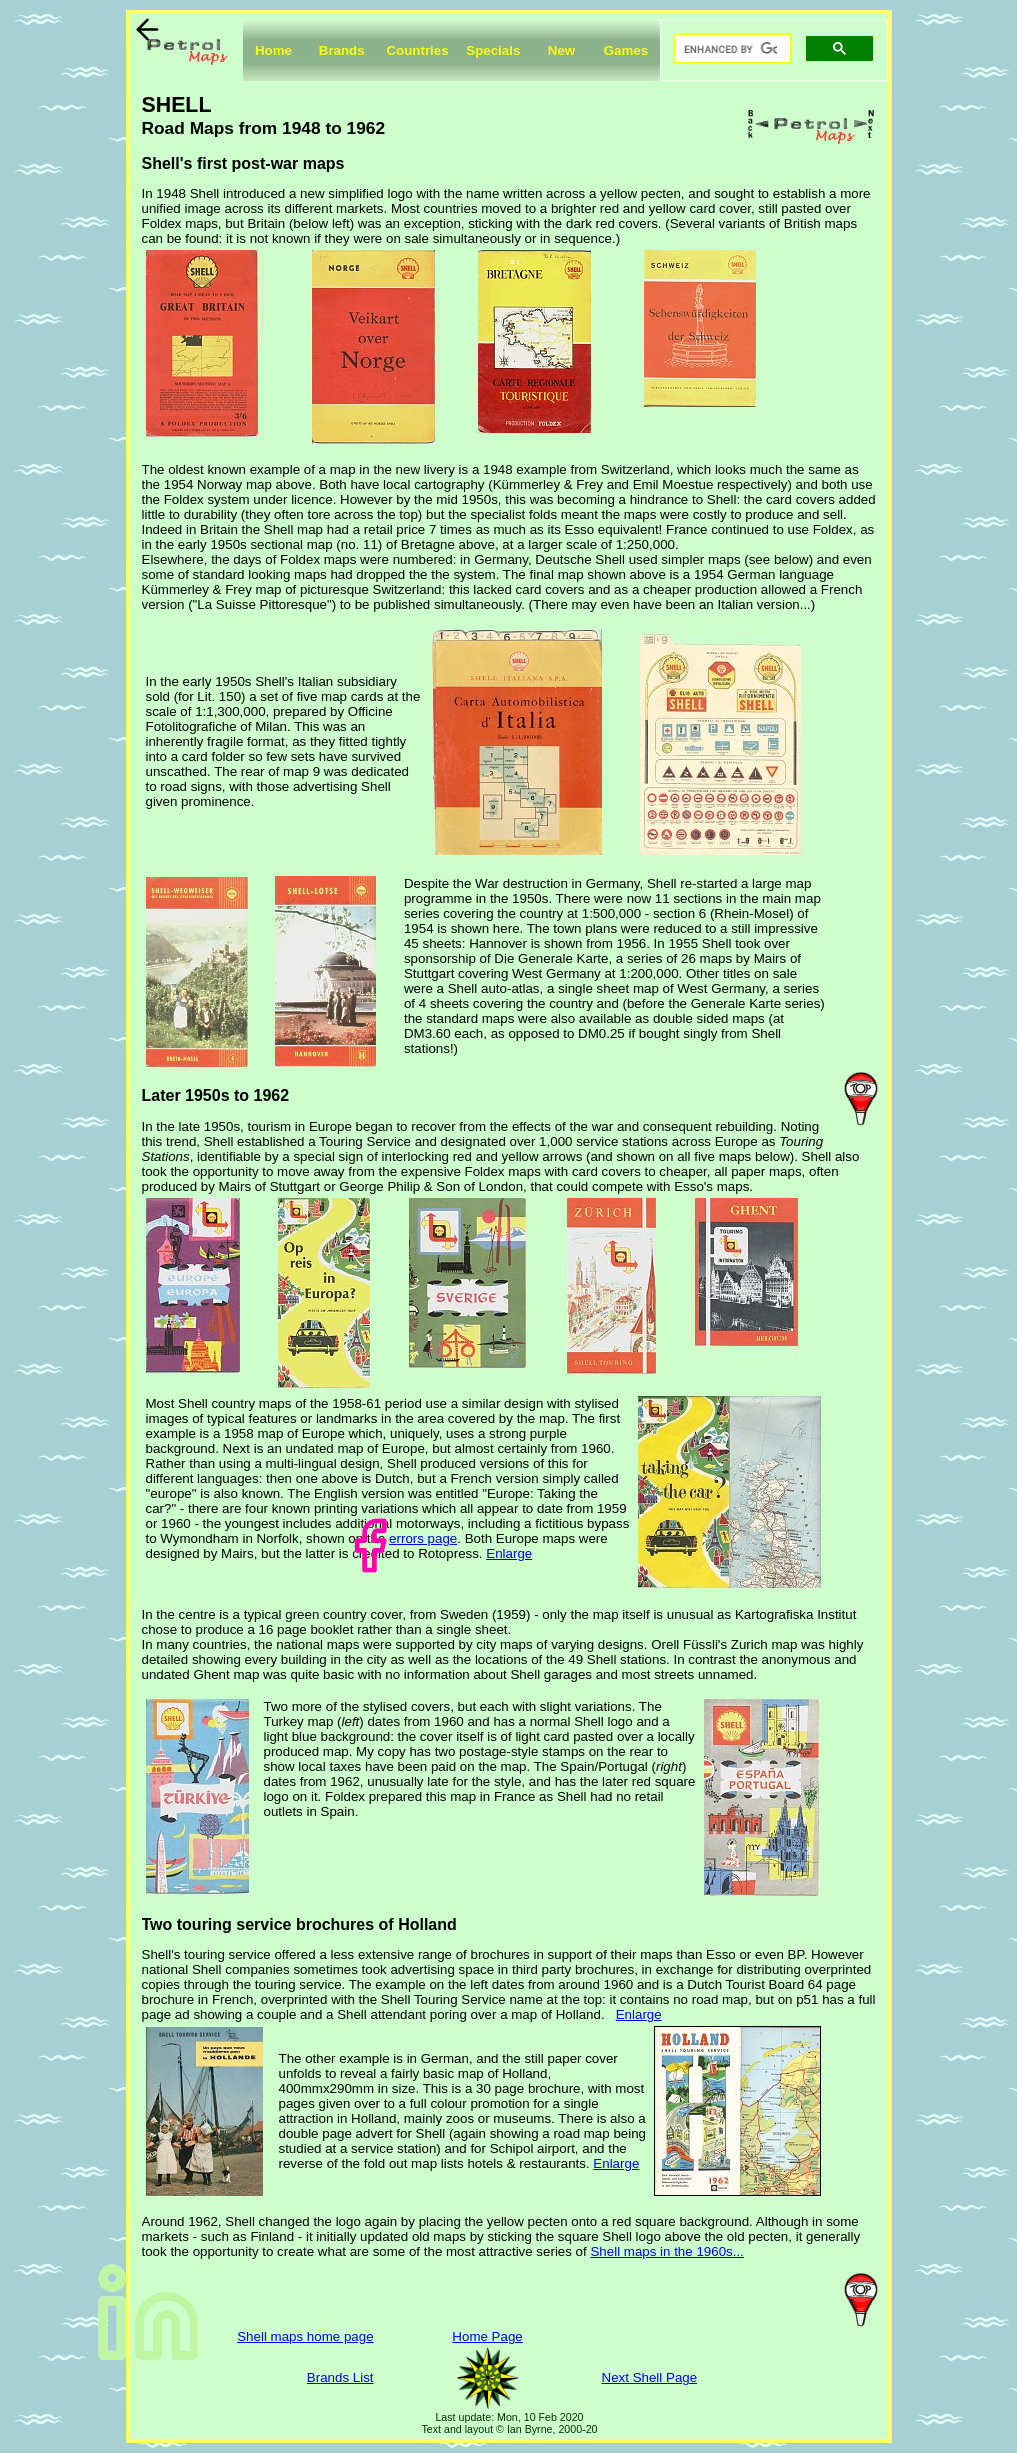 Image resolution: width=1017 pixels, height=2453 pixels. Describe the element at coordinates (369, 1545) in the screenshot. I see `open Facebook app` at that location.